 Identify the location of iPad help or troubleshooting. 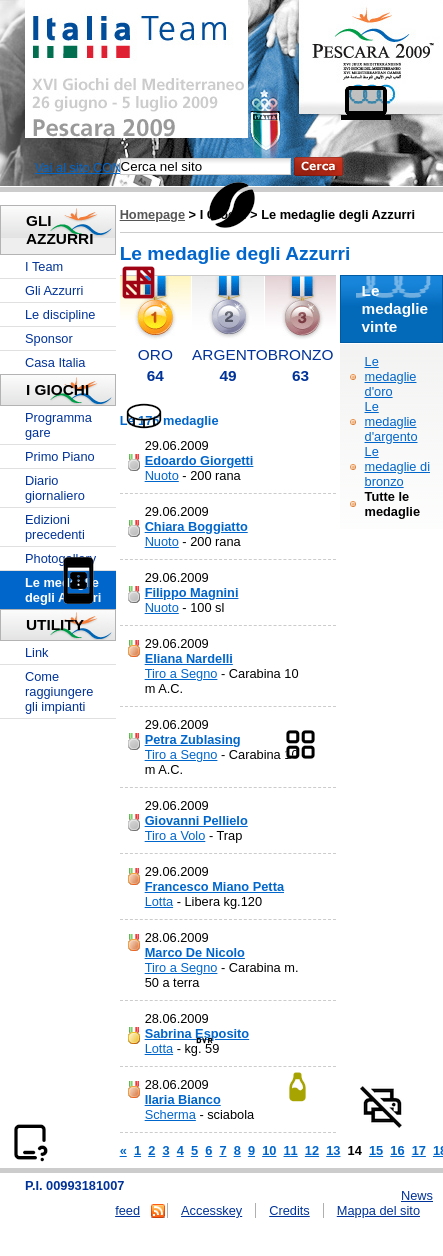
(30, 1142).